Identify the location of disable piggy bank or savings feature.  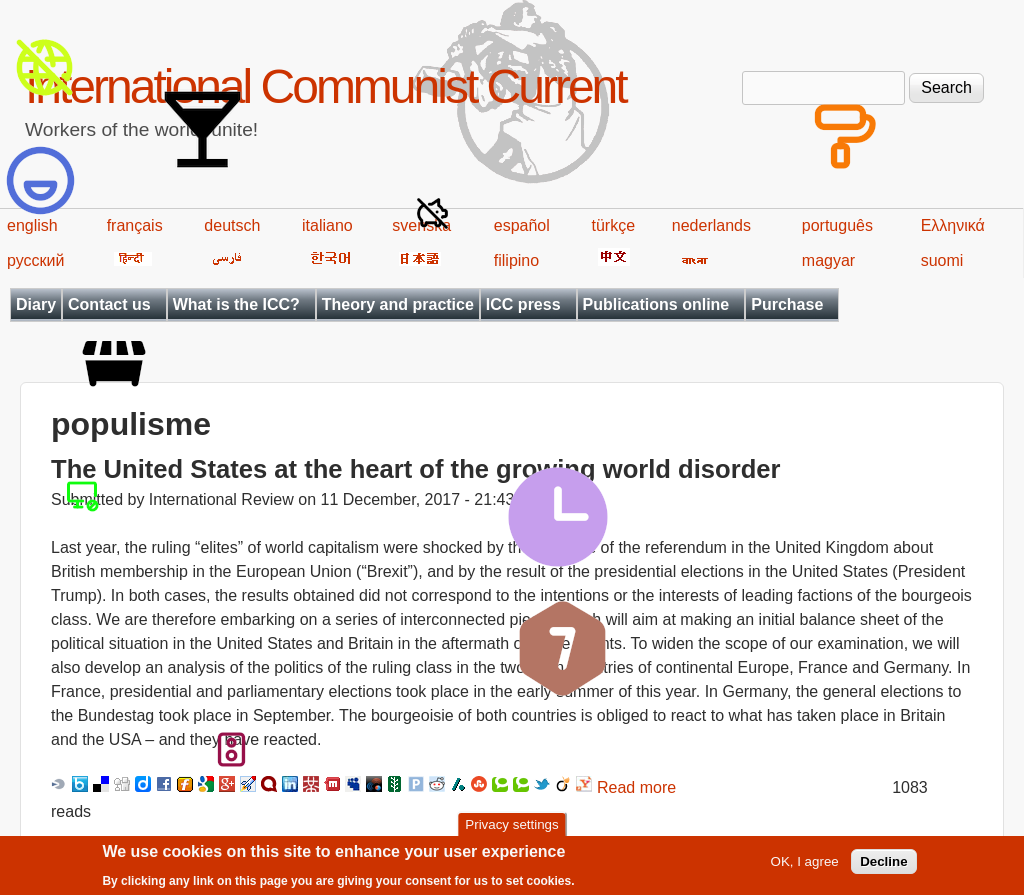
(432, 213).